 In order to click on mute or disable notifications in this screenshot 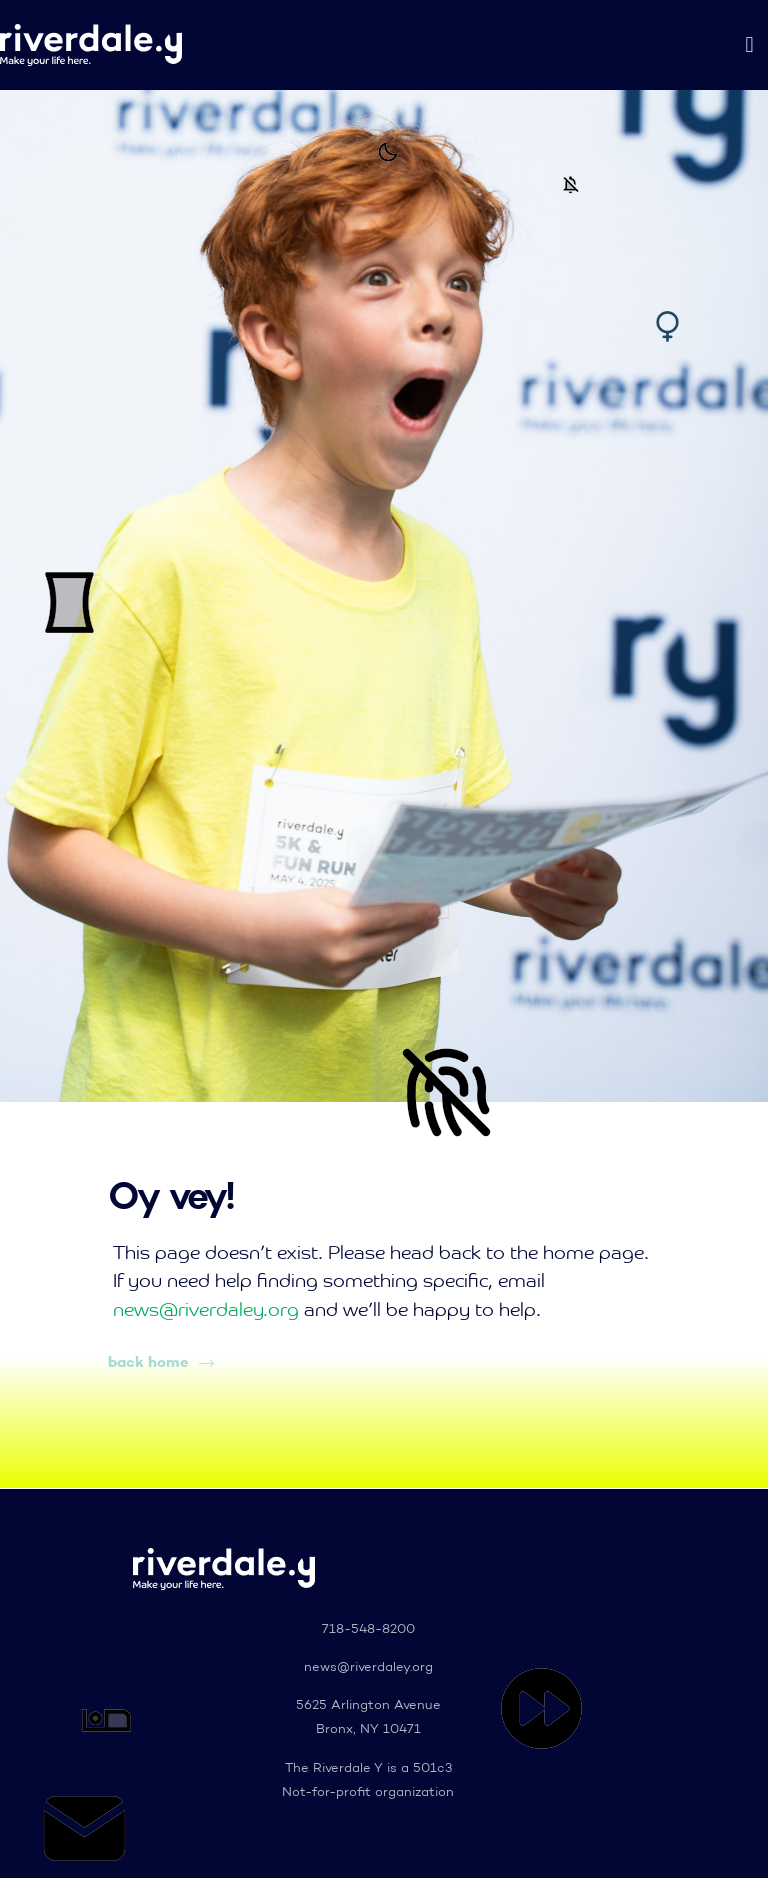, I will do `click(570, 184)`.